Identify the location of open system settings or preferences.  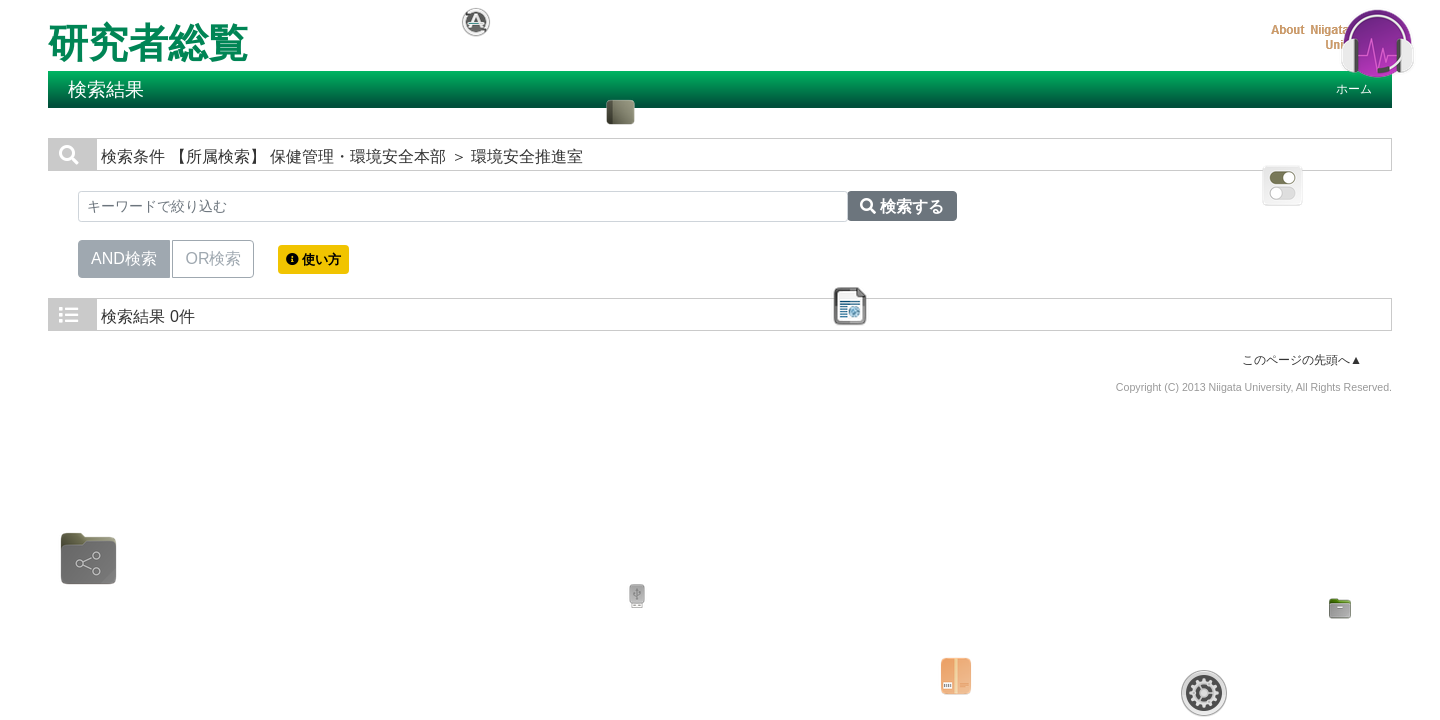
(1282, 185).